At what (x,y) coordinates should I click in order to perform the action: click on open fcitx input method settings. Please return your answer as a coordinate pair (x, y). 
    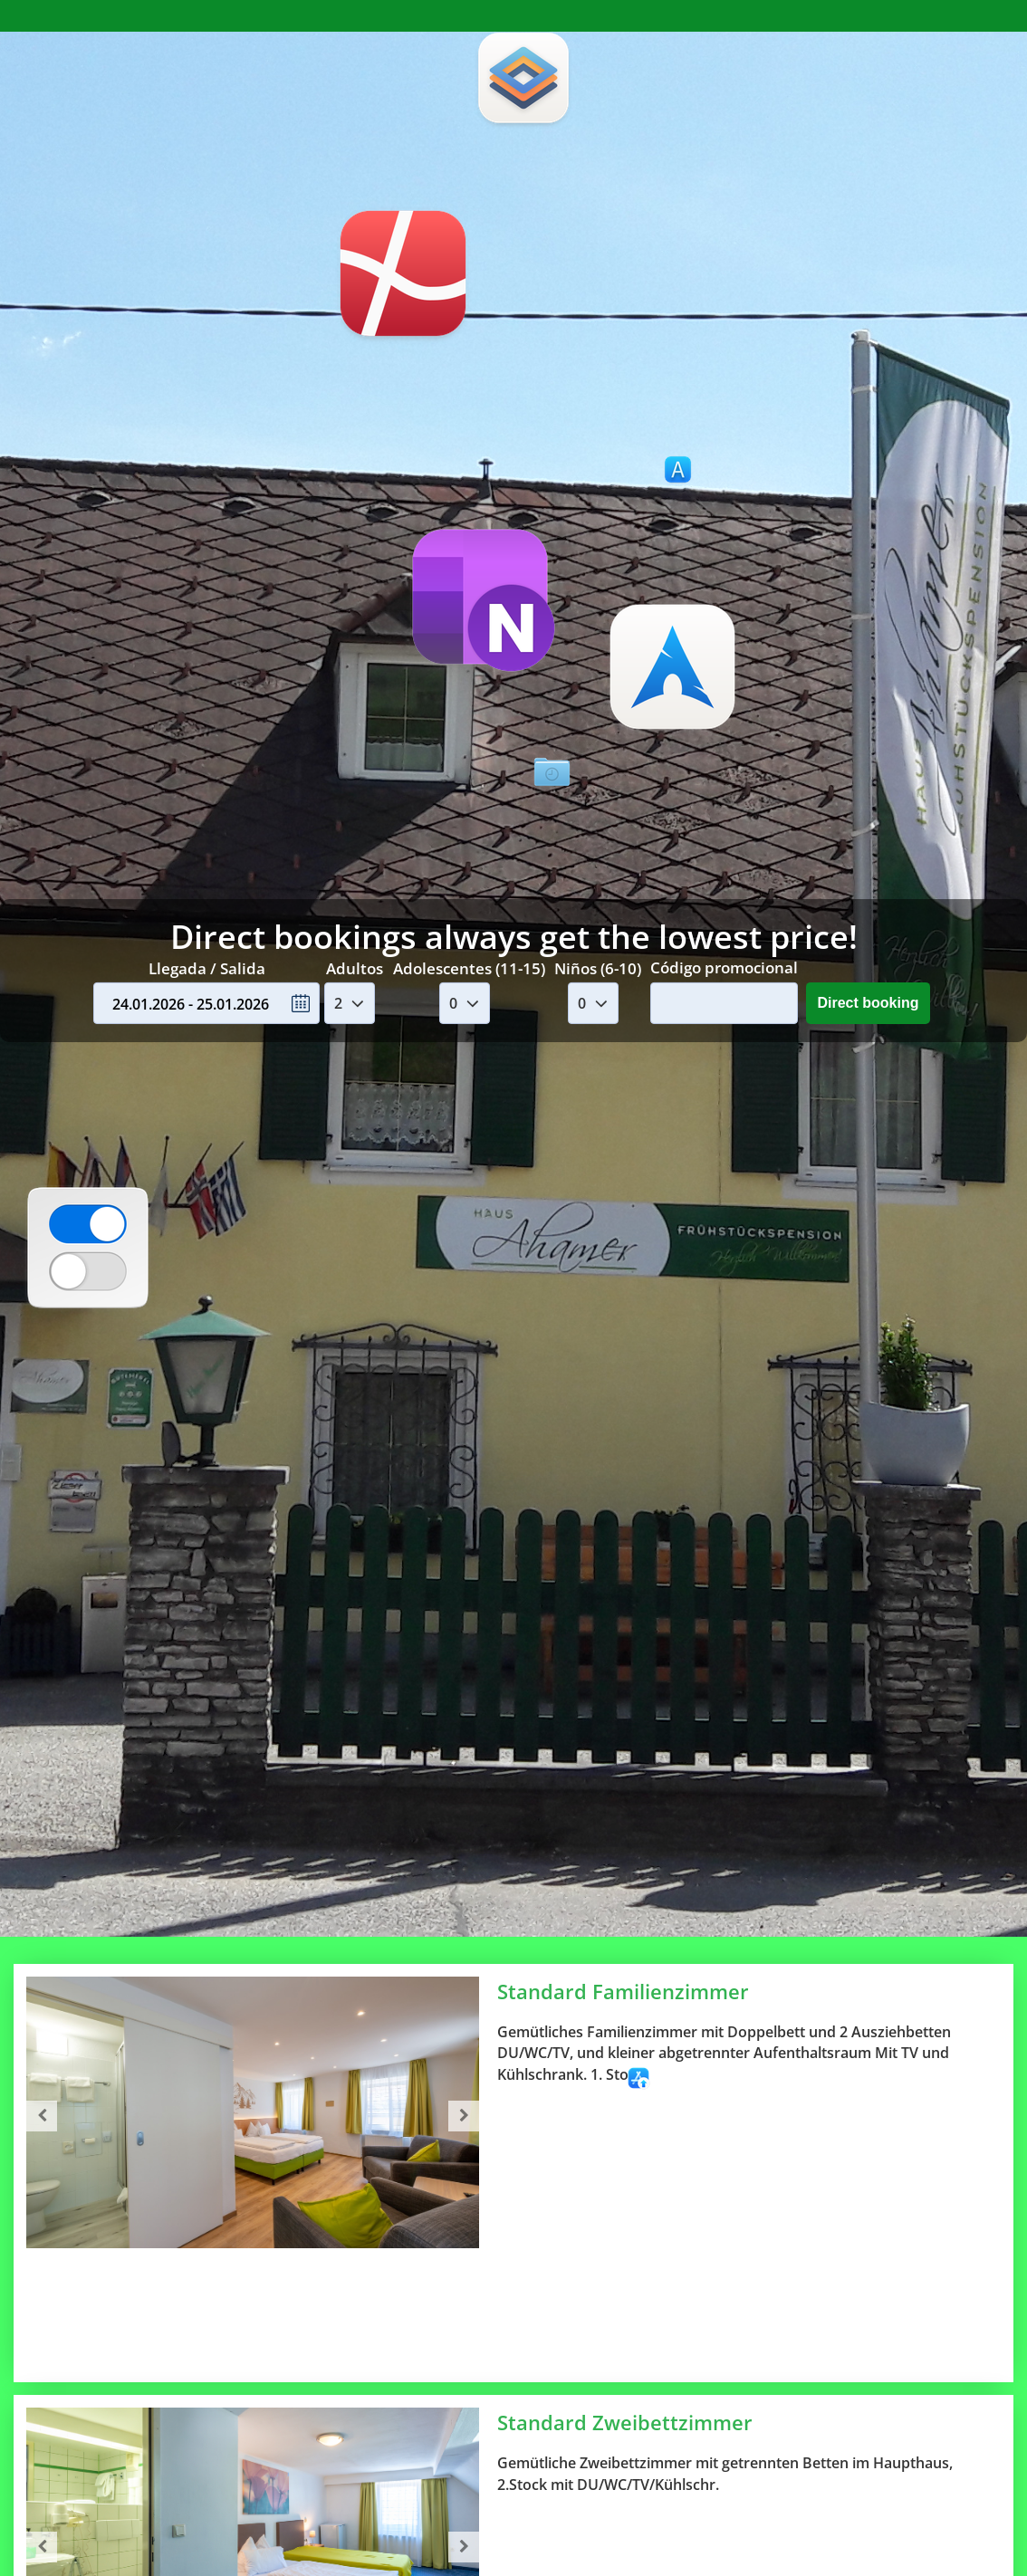
    Looking at the image, I should click on (677, 469).